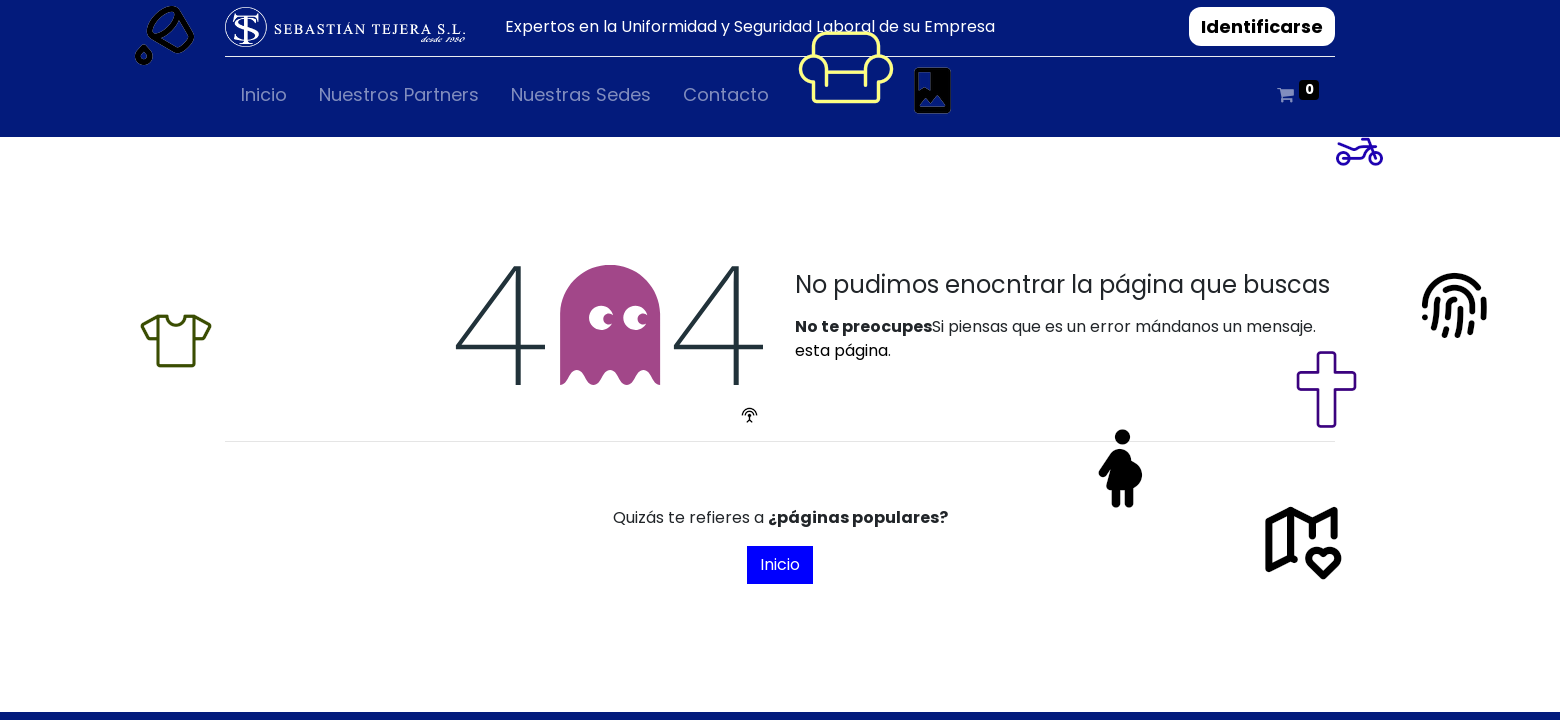 The height and width of the screenshot is (720, 1560). Describe the element at coordinates (164, 35) in the screenshot. I see `select a fill color` at that location.